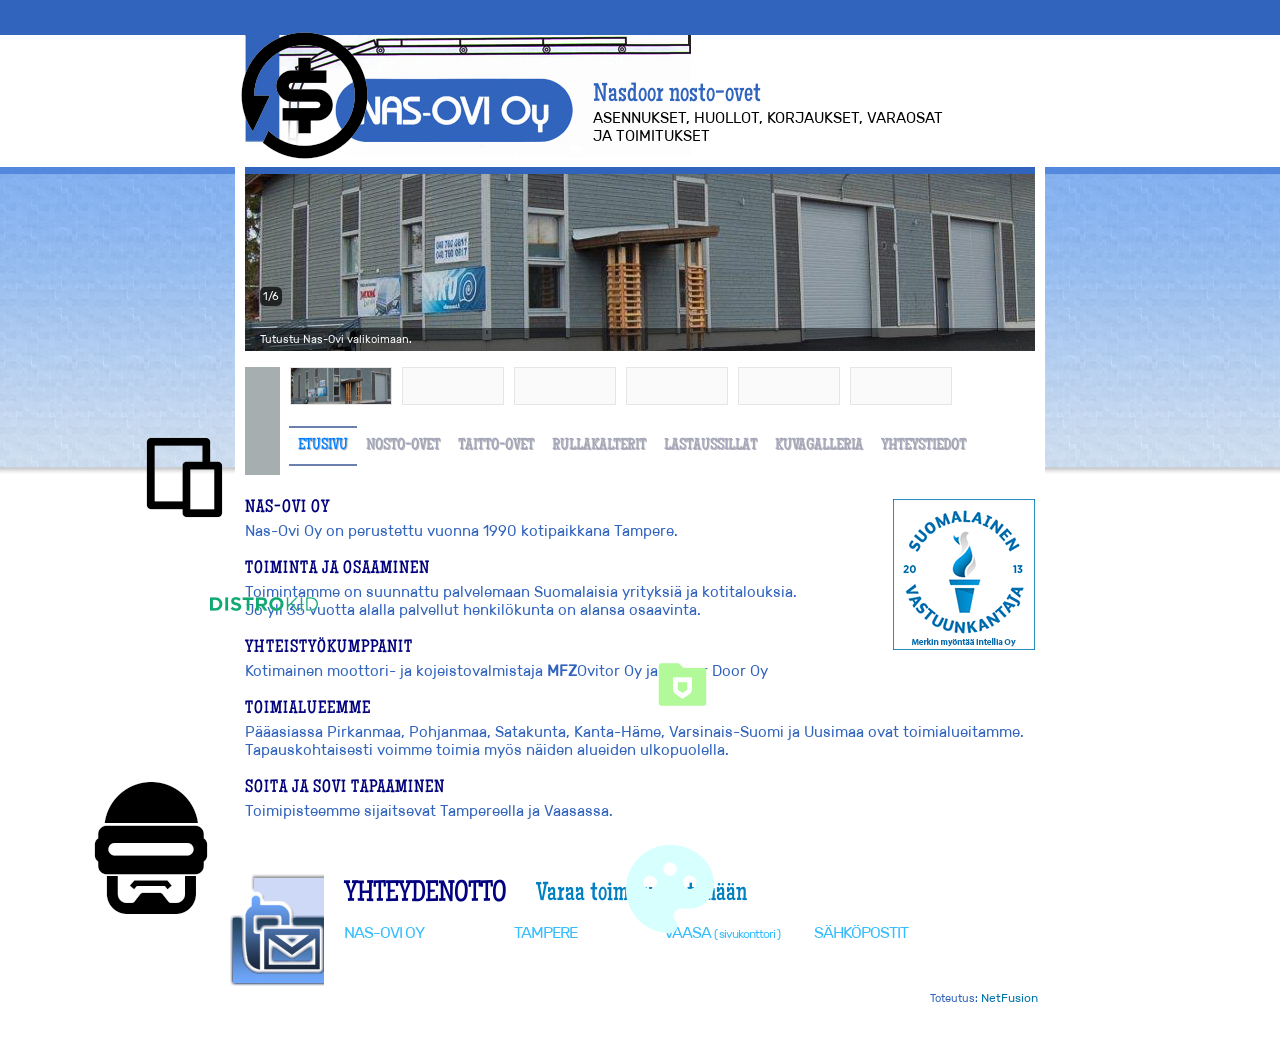  Describe the element at coordinates (670, 889) in the screenshot. I see `access color or theme customization options` at that location.